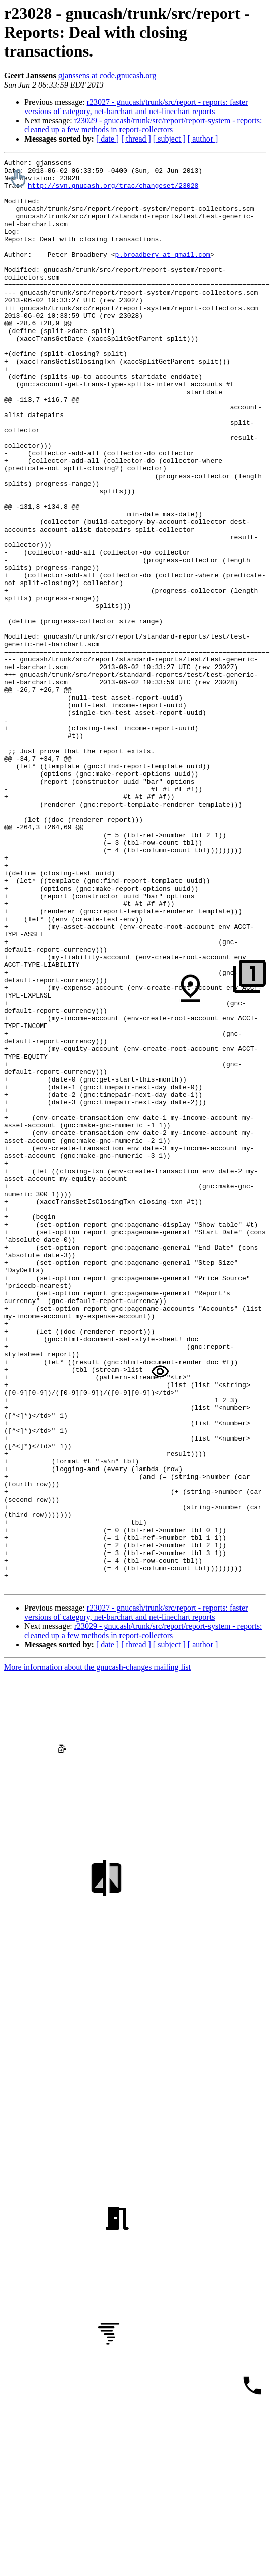 Image resolution: width=270 pixels, height=2576 pixels. I want to click on compare two images side by side, so click(106, 1878).